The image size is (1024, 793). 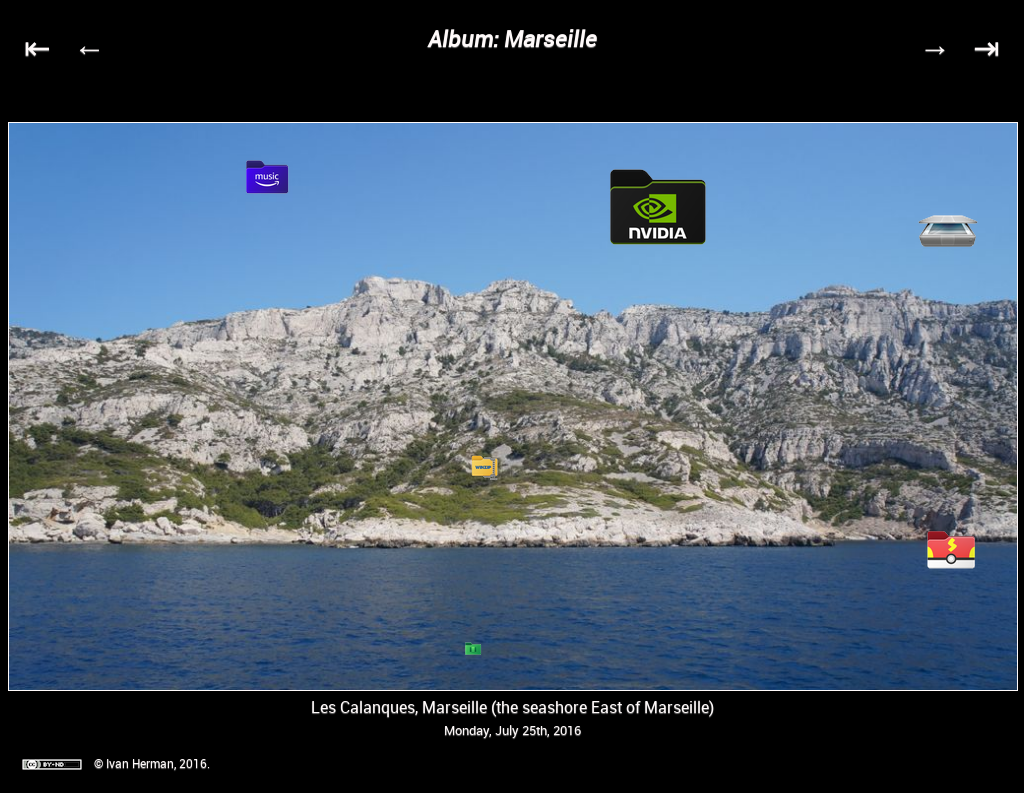 I want to click on open windows subsystem for android files, so click(x=473, y=649).